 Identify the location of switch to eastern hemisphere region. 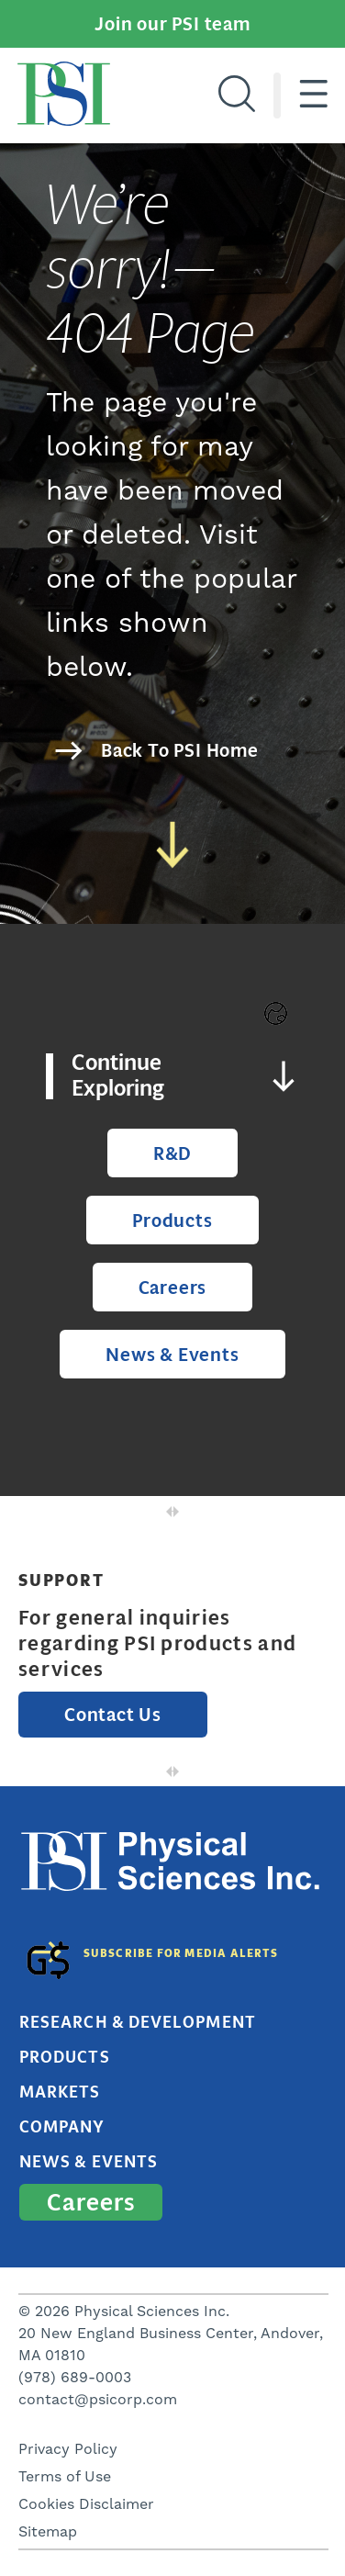
(275, 1013).